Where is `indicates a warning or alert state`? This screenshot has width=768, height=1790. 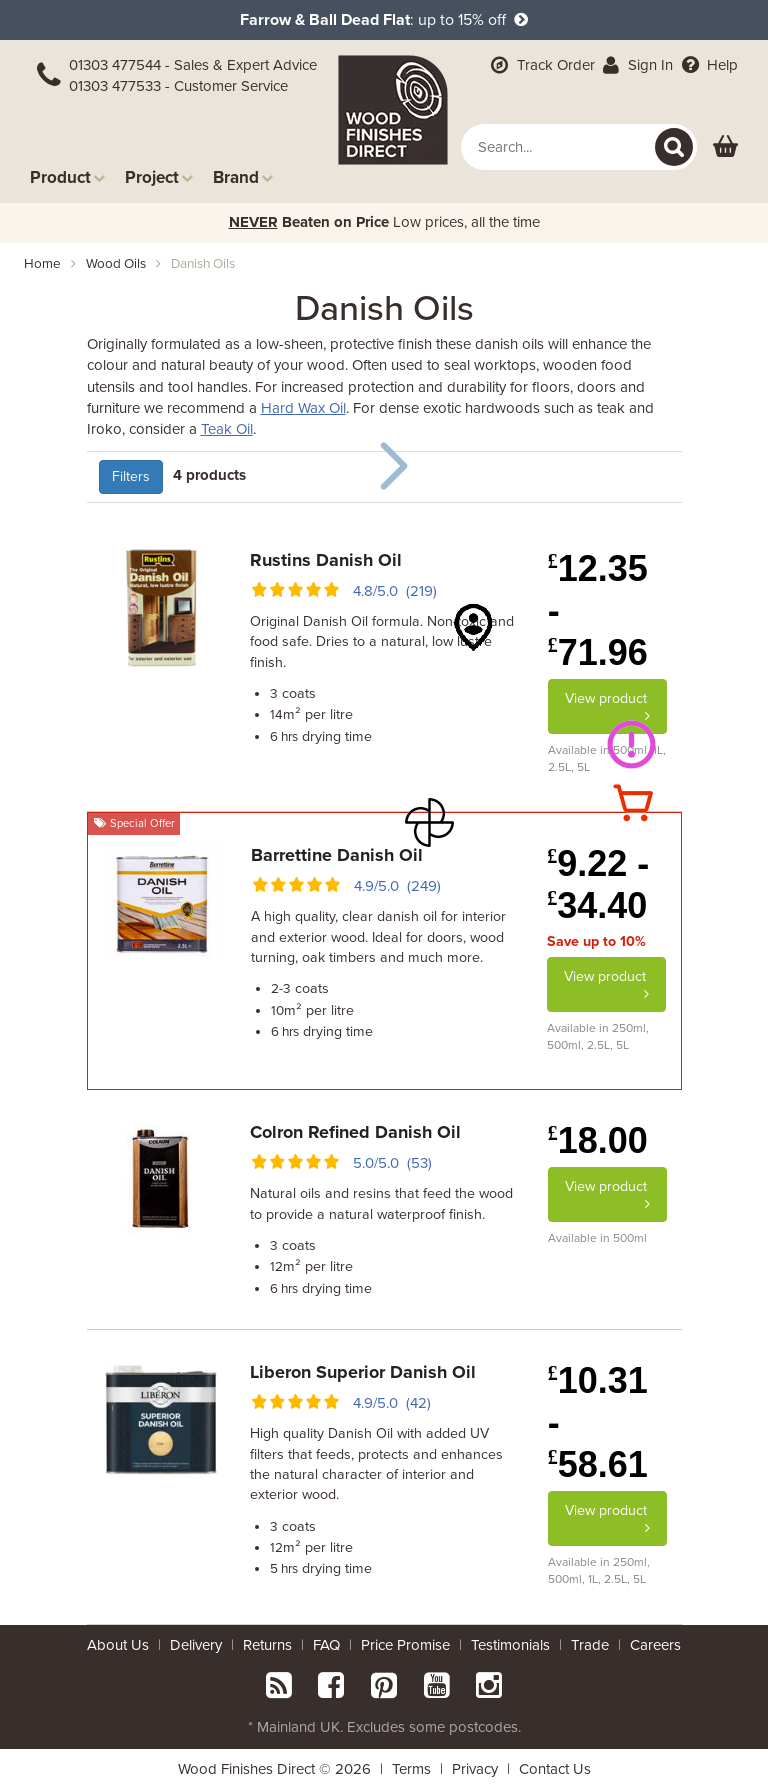
indicates a warning or alert state is located at coordinates (631, 744).